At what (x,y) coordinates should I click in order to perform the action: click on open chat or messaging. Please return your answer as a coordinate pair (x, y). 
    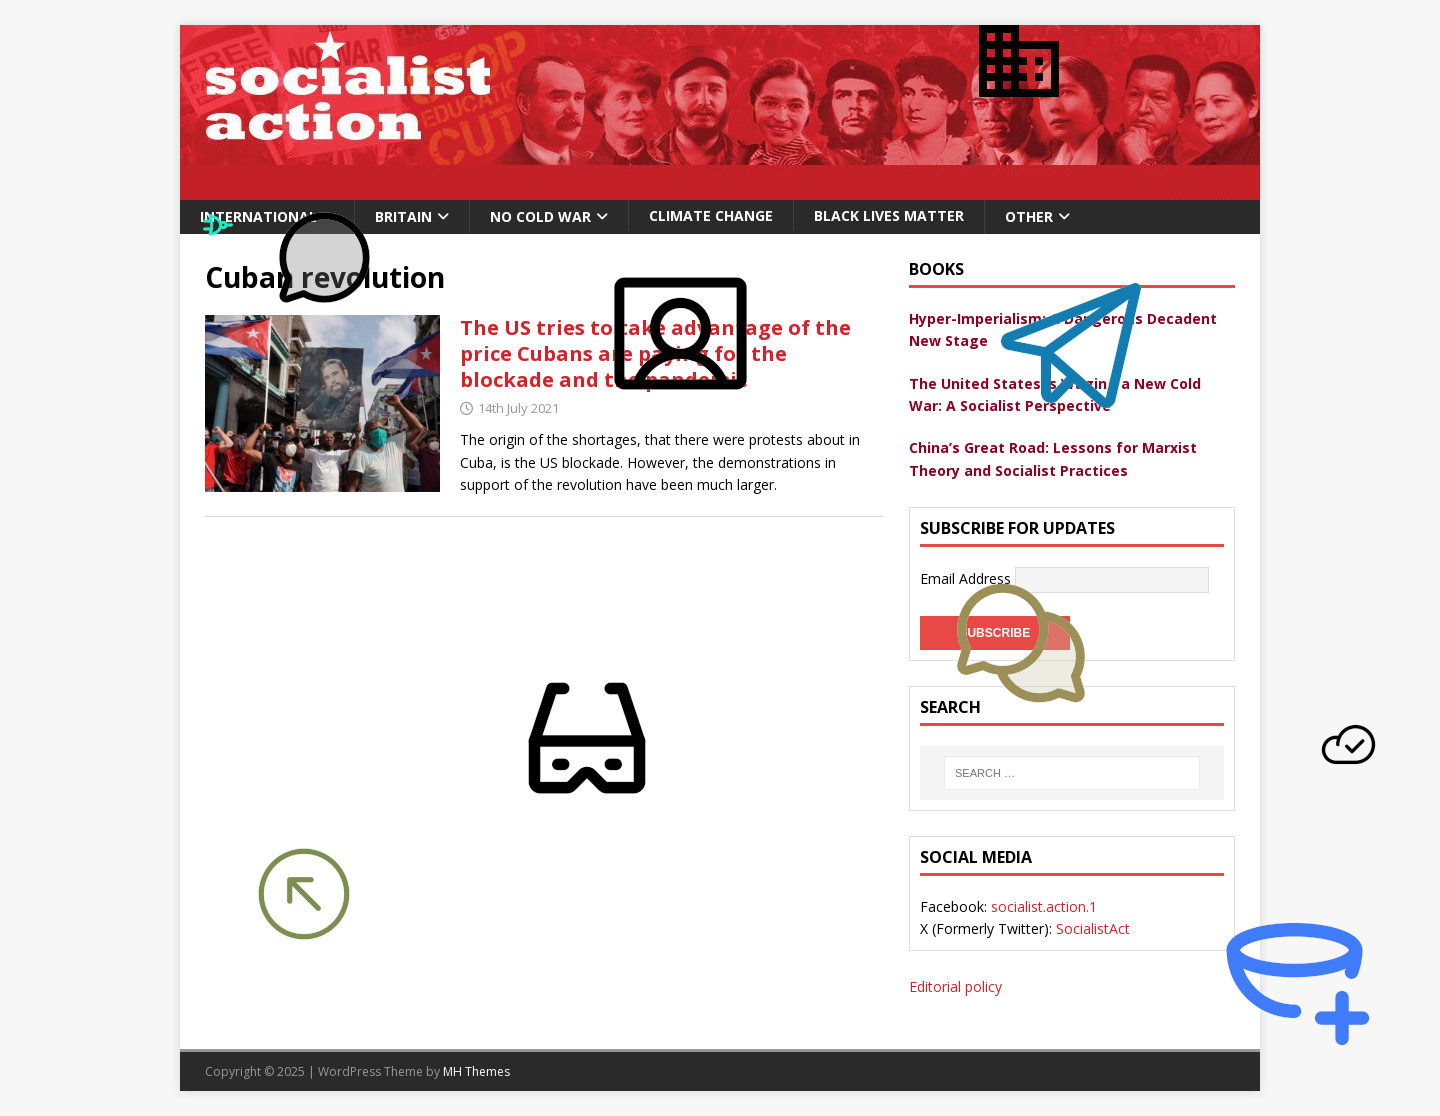
    Looking at the image, I should click on (1021, 643).